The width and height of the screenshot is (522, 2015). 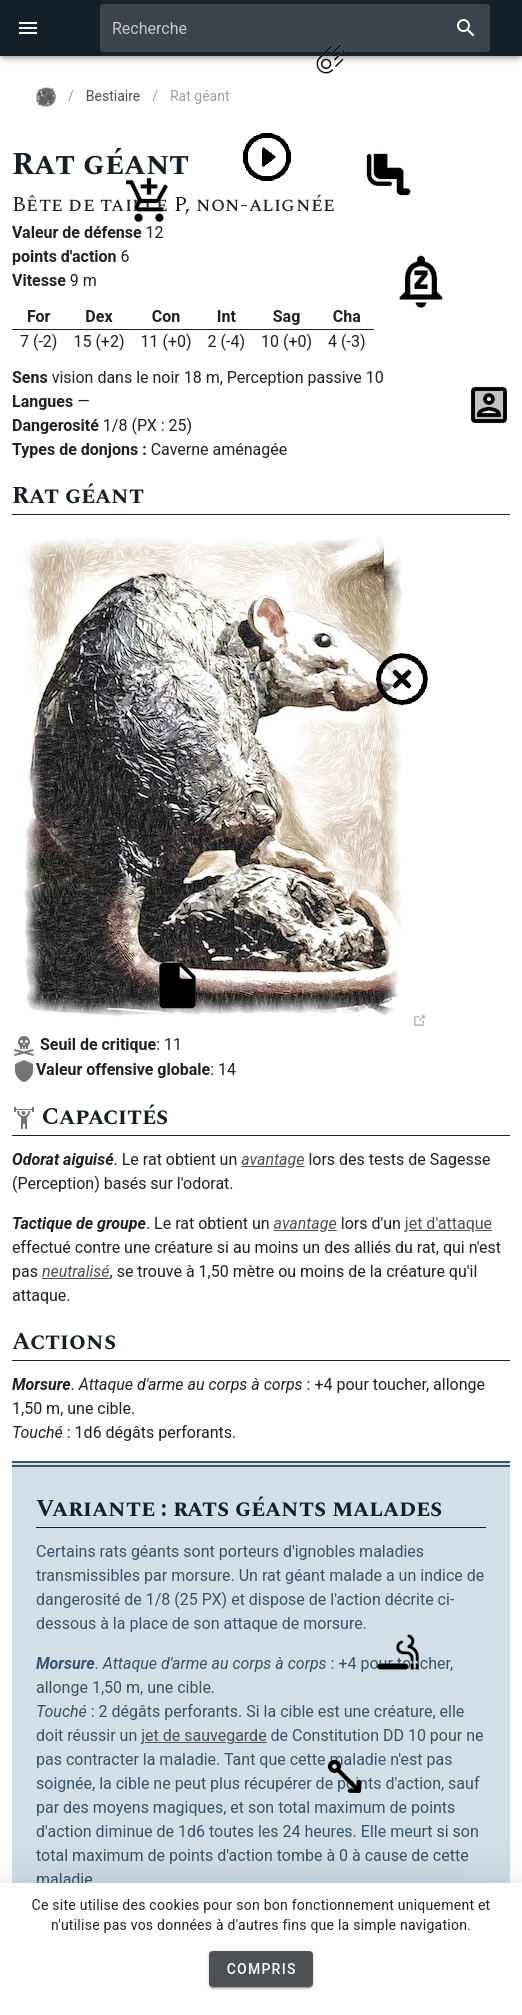 What do you see at coordinates (387, 174) in the screenshot?
I see `standard legroom seat option` at bounding box center [387, 174].